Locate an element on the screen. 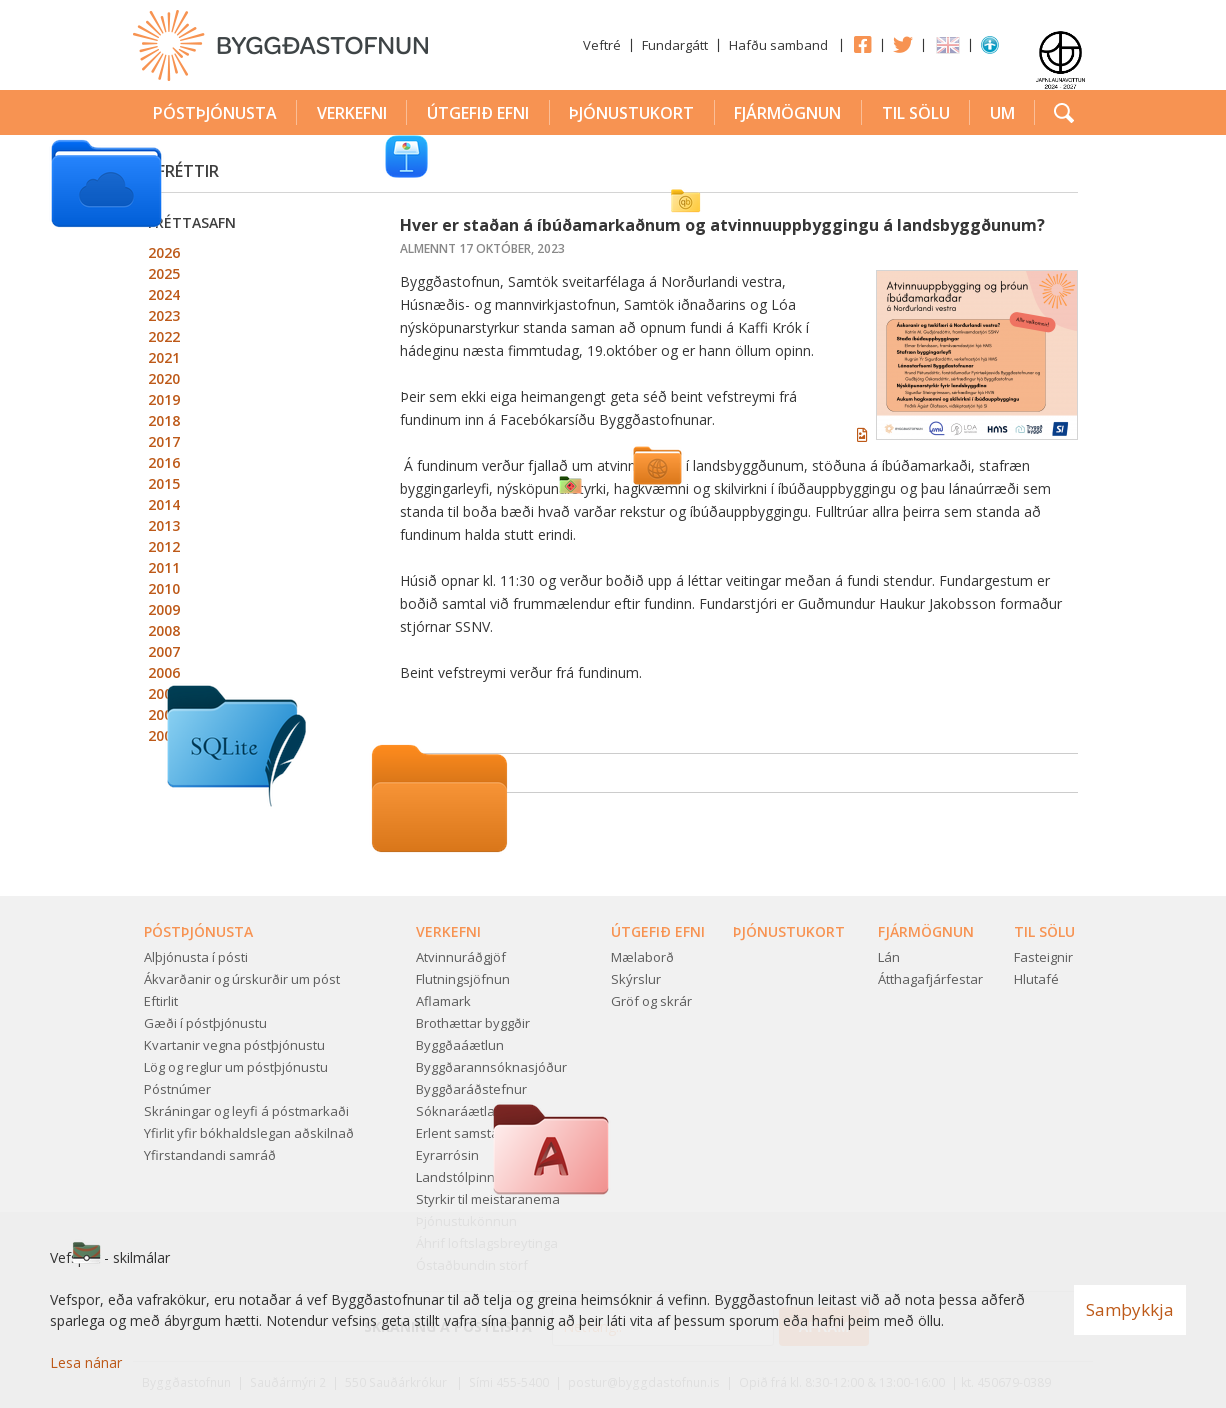 This screenshot has width=1226, height=1408. open qbittorrent downloads folder is located at coordinates (685, 201).